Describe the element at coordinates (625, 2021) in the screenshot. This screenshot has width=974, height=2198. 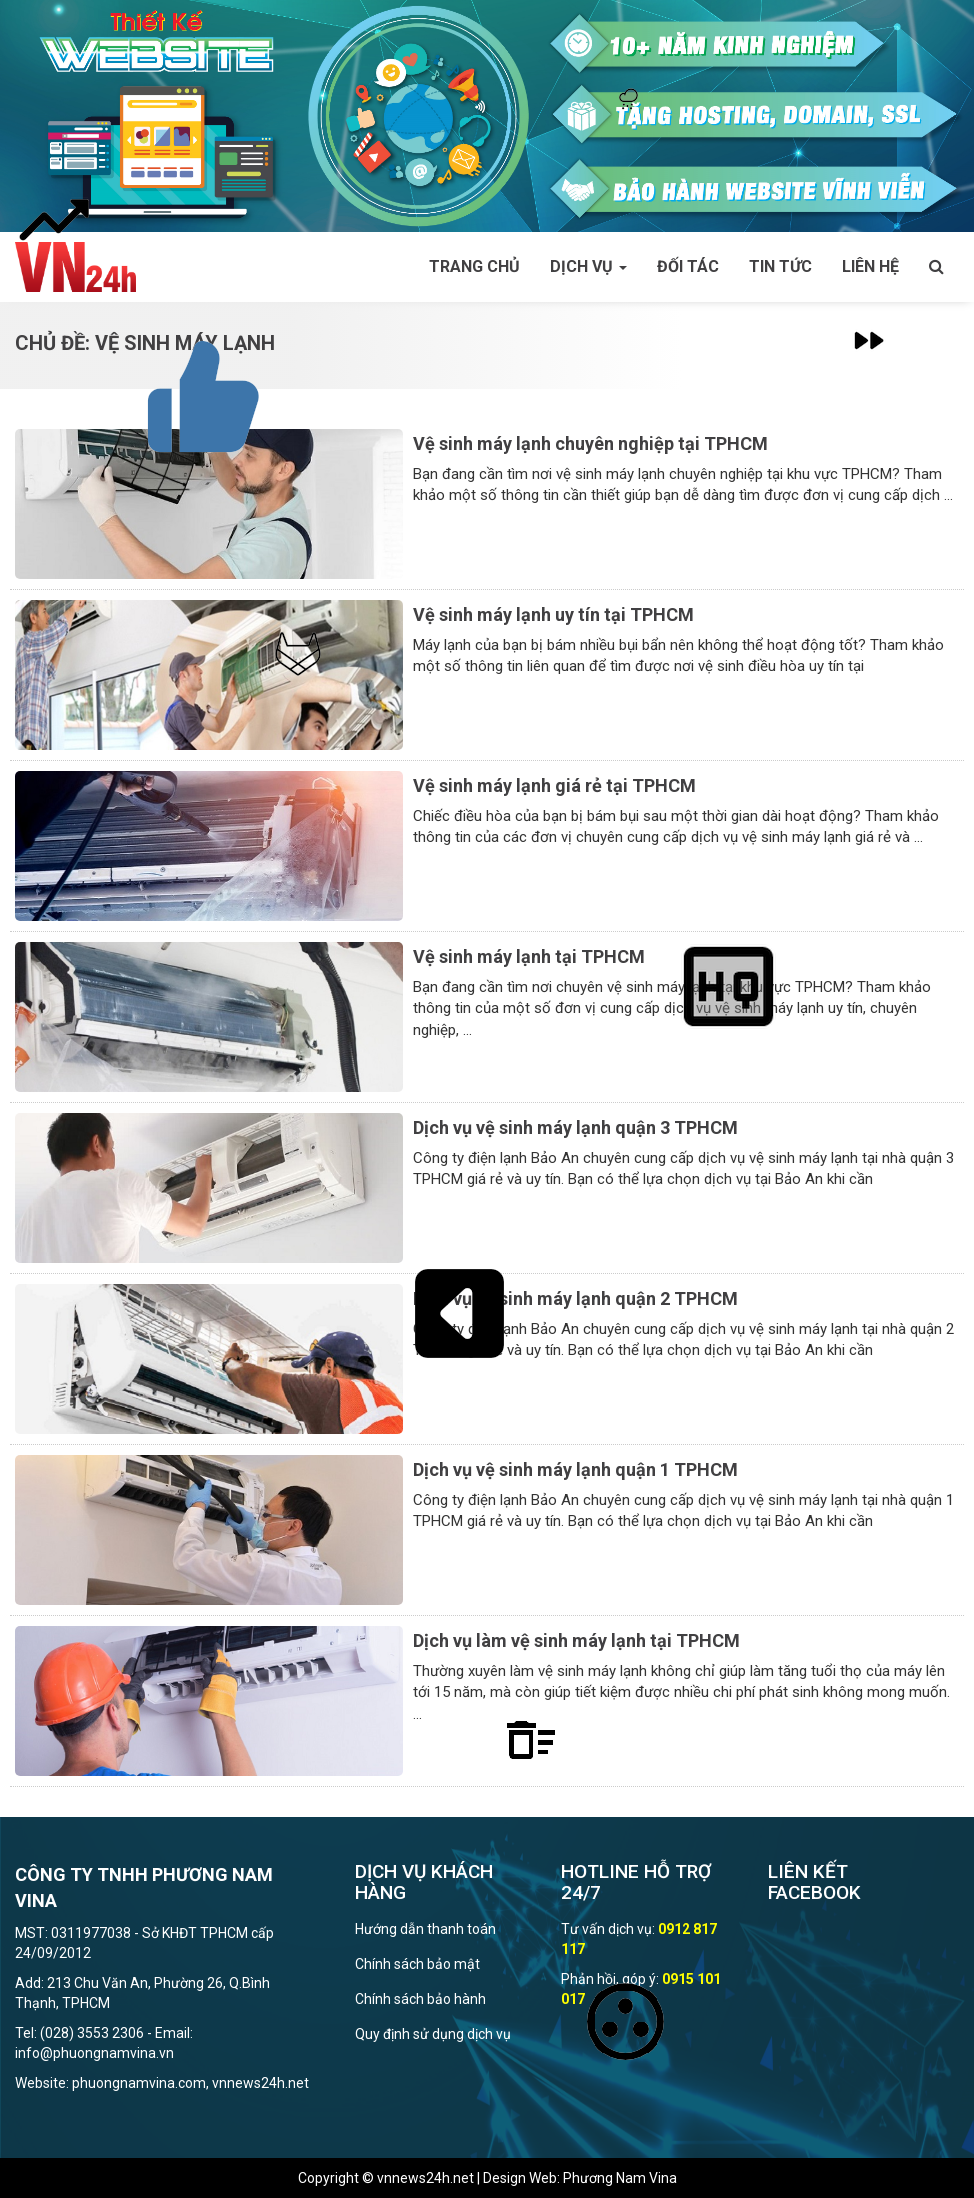
I see `view group or team workspace` at that location.